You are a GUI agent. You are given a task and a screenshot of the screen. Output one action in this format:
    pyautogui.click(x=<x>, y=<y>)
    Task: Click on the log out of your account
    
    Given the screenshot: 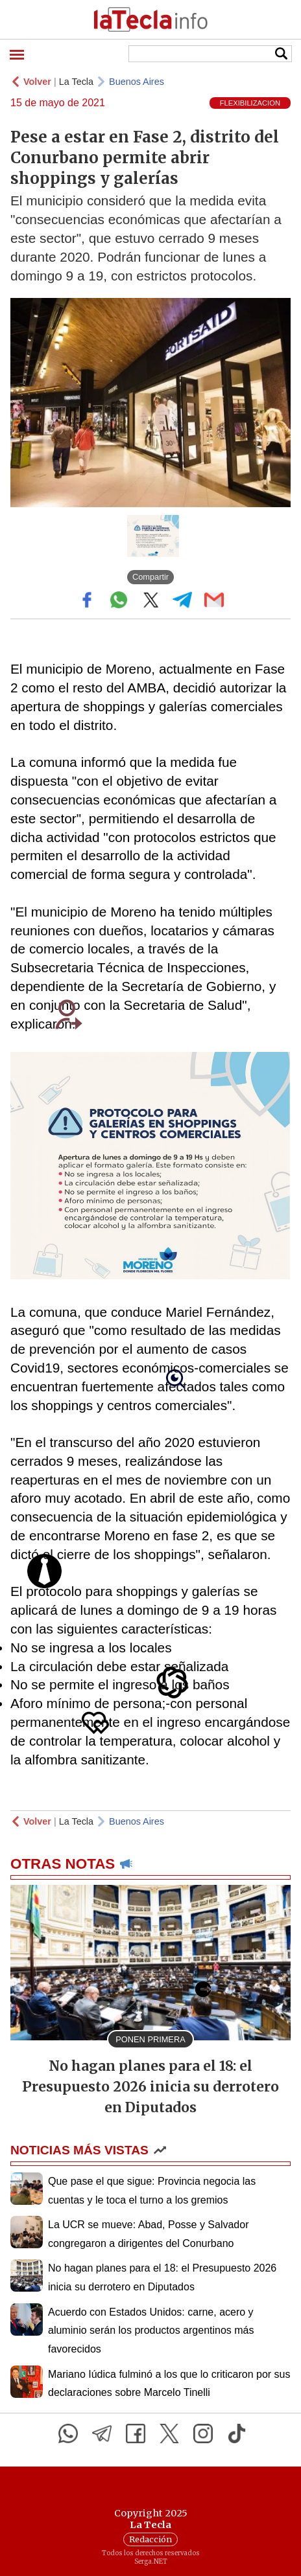 What is the action you would take?
    pyautogui.click(x=203, y=1989)
    